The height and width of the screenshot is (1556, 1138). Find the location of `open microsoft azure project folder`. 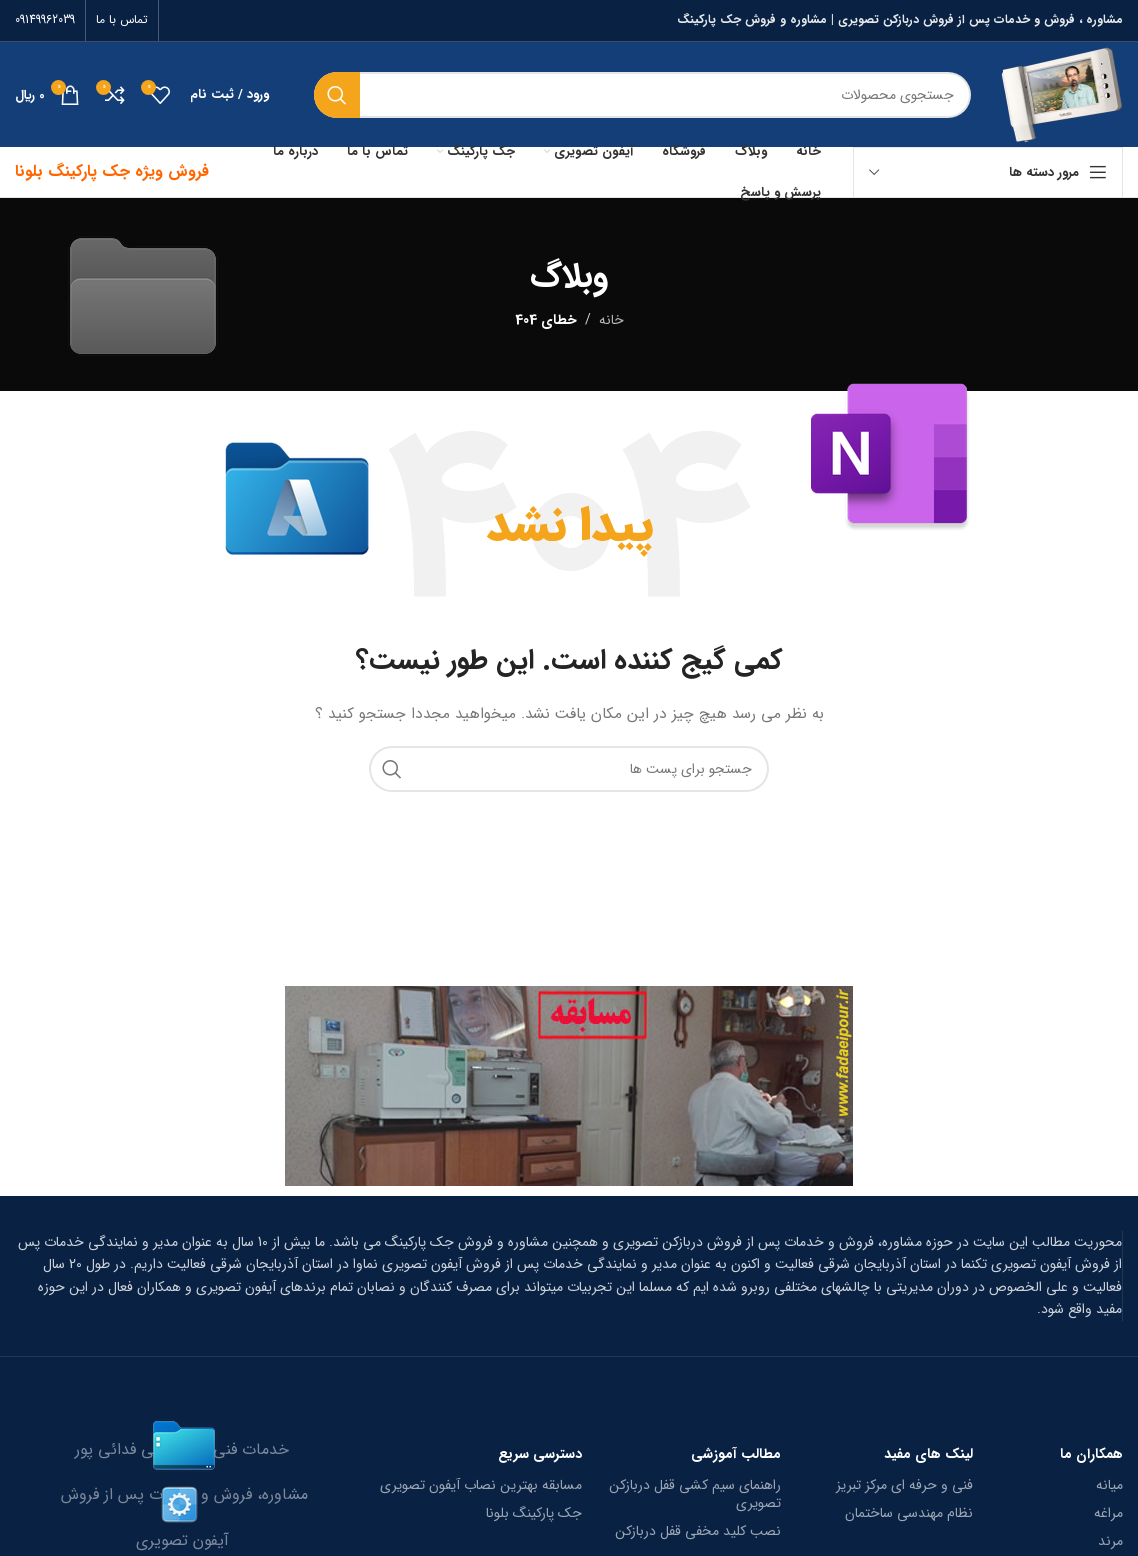

open microsoft azure project folder is located at coordinates (296, 502).